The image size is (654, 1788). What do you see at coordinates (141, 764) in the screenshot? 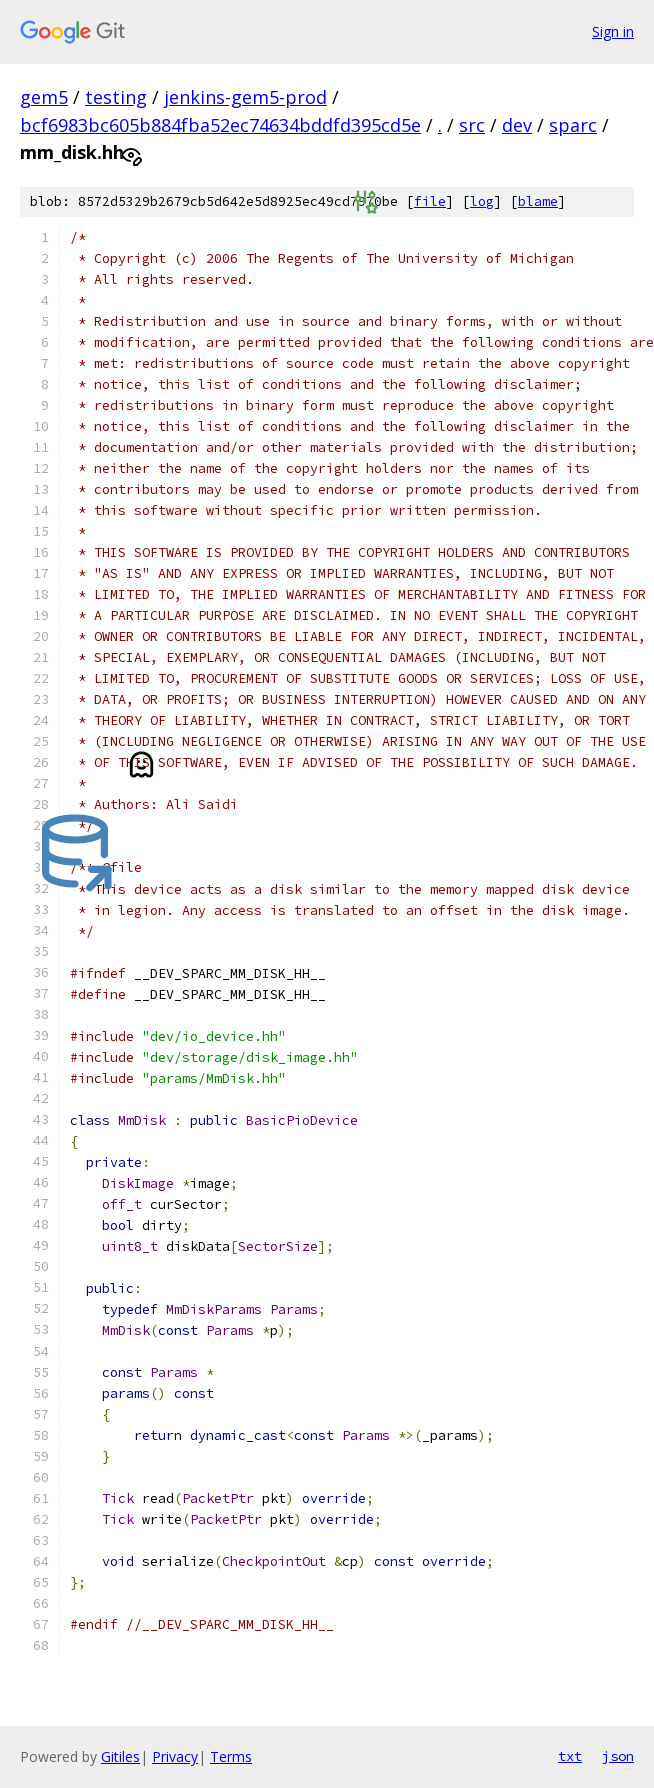
I see `enable ghost mode or incognito browsing` at bounding box center [141, 764].